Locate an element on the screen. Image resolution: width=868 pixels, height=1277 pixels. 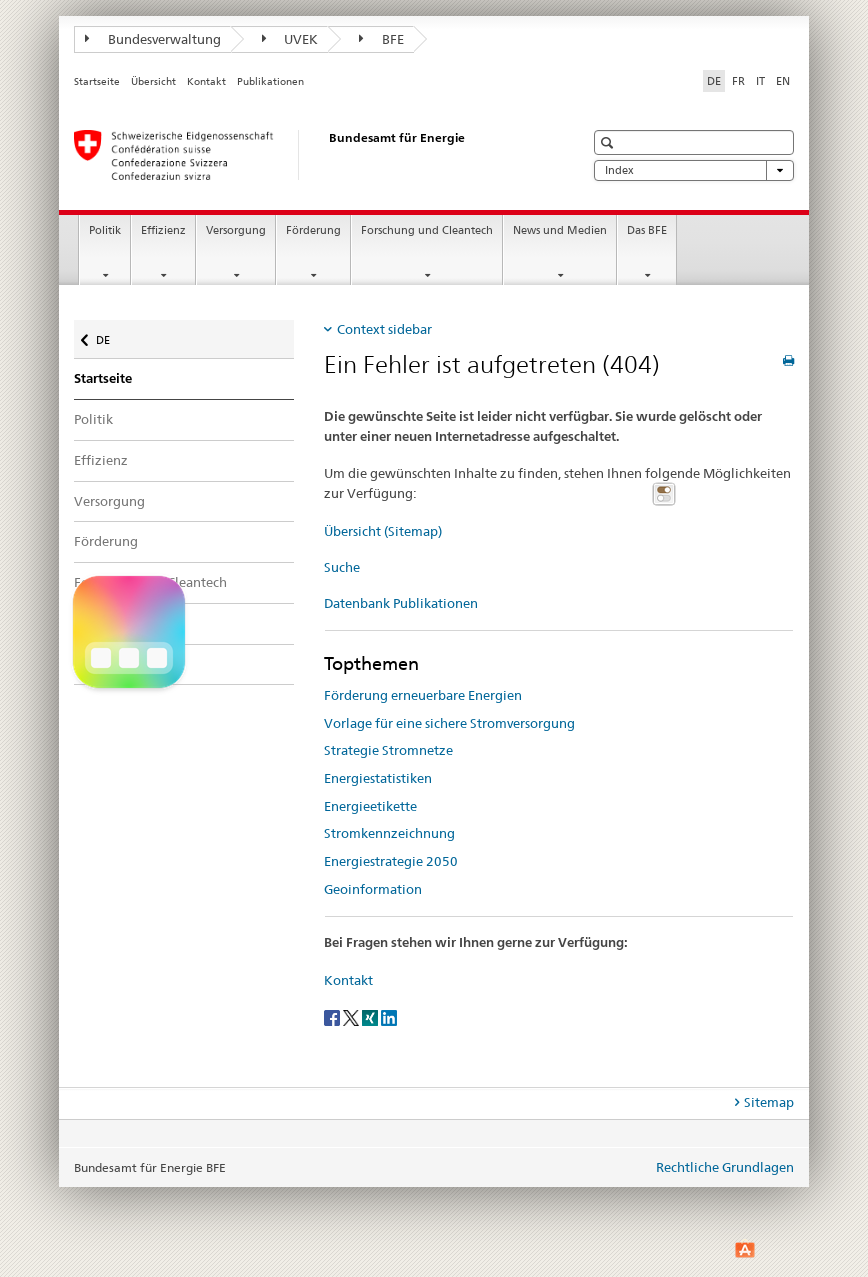
open the ubuntu software center is located at coordinates (745, 1250).